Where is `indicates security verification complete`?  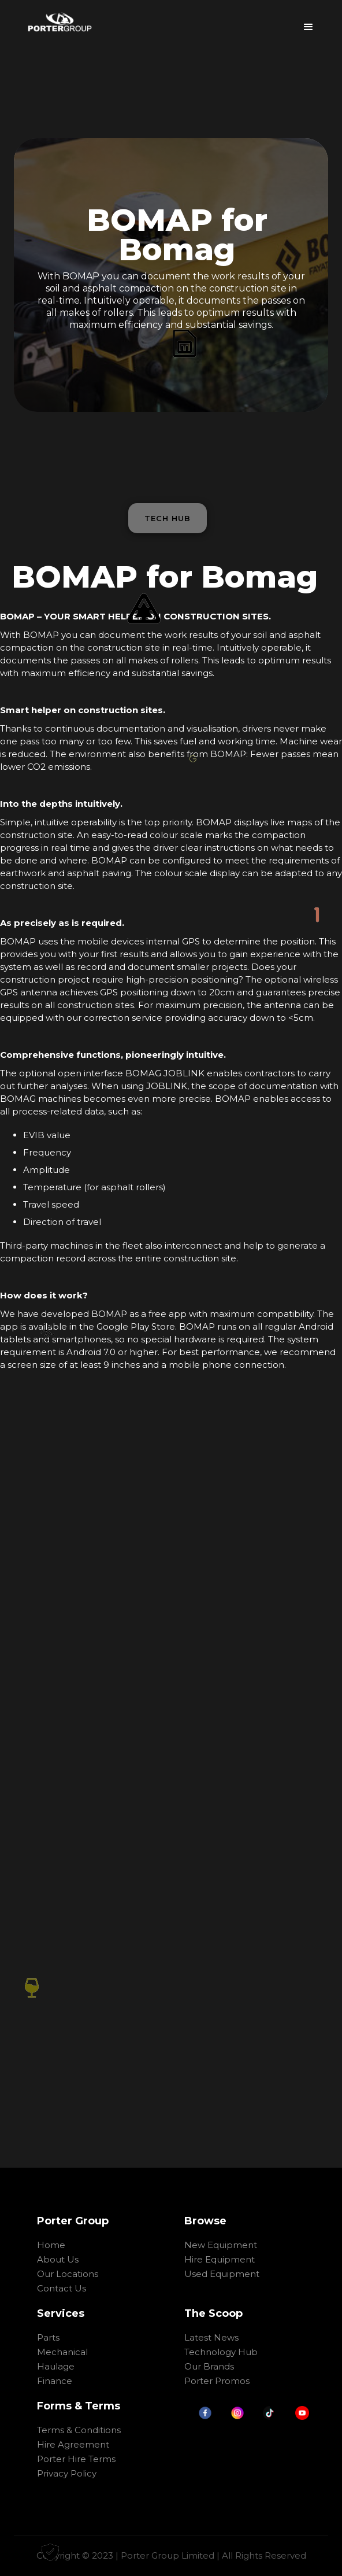 indicates security verification complete is located at coordinates (50, 2552).